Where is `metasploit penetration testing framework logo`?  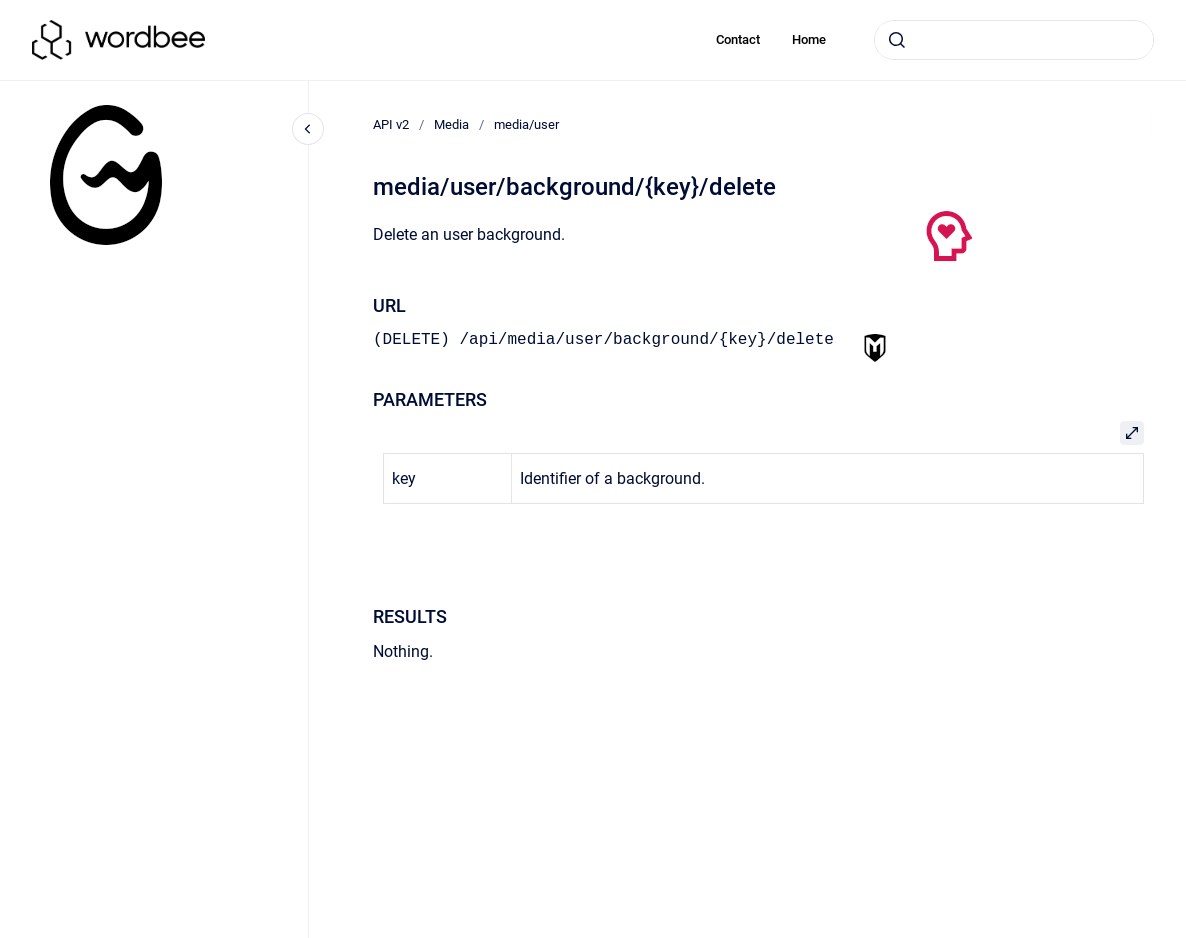
metasploit penetration testing framework logo is located at coordinates (875, 348).